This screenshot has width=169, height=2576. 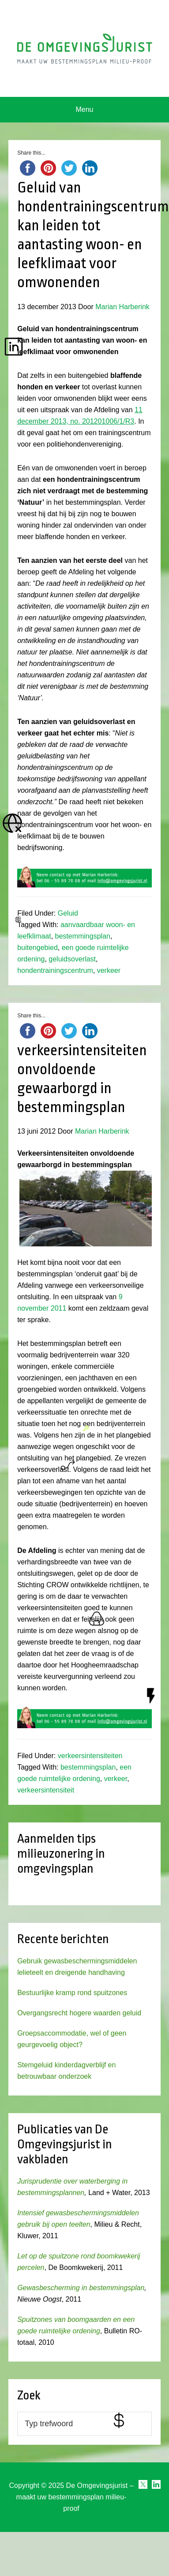 What do you see at coordinates (119, 2420) in the screenshot?
I see `view pricing or payment options` at bounding box center [119, 2420].